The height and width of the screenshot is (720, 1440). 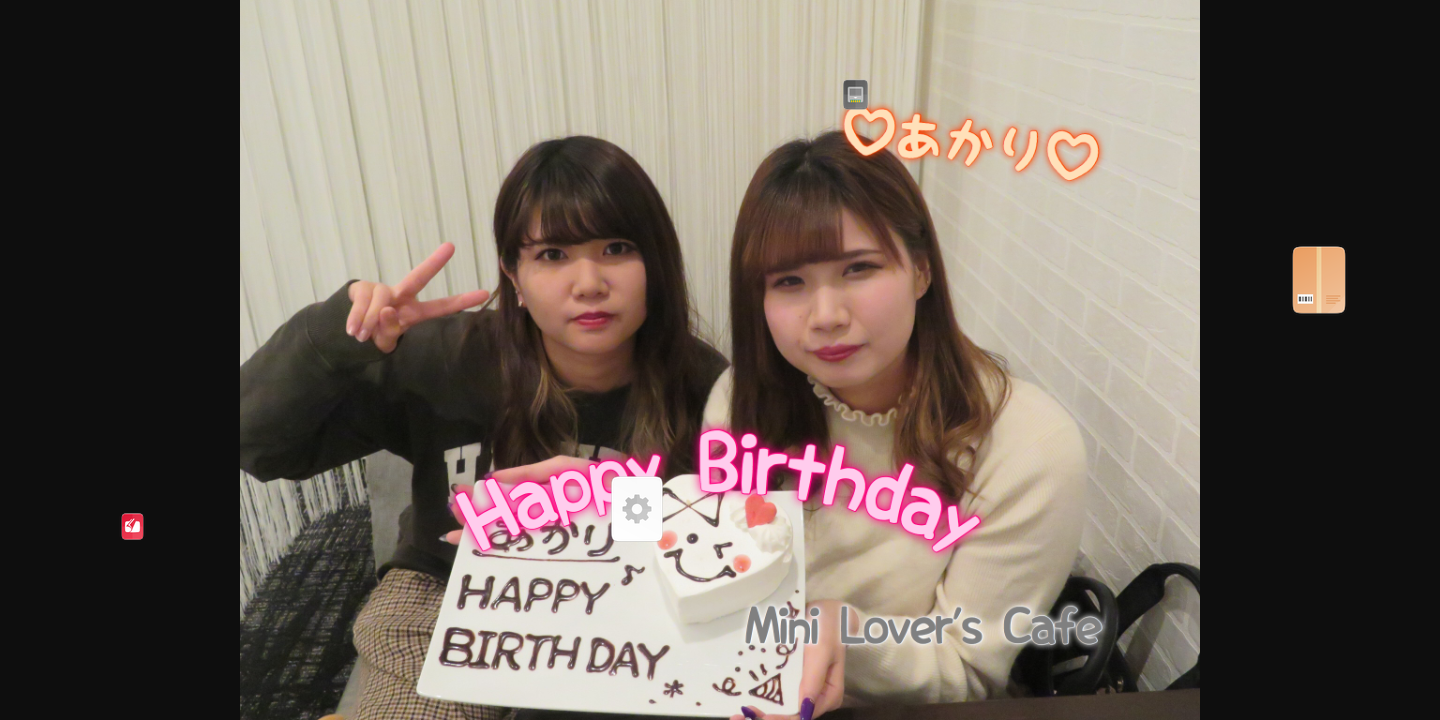 I want to click on compressed or archived file type, so click(x=1319, y=280).